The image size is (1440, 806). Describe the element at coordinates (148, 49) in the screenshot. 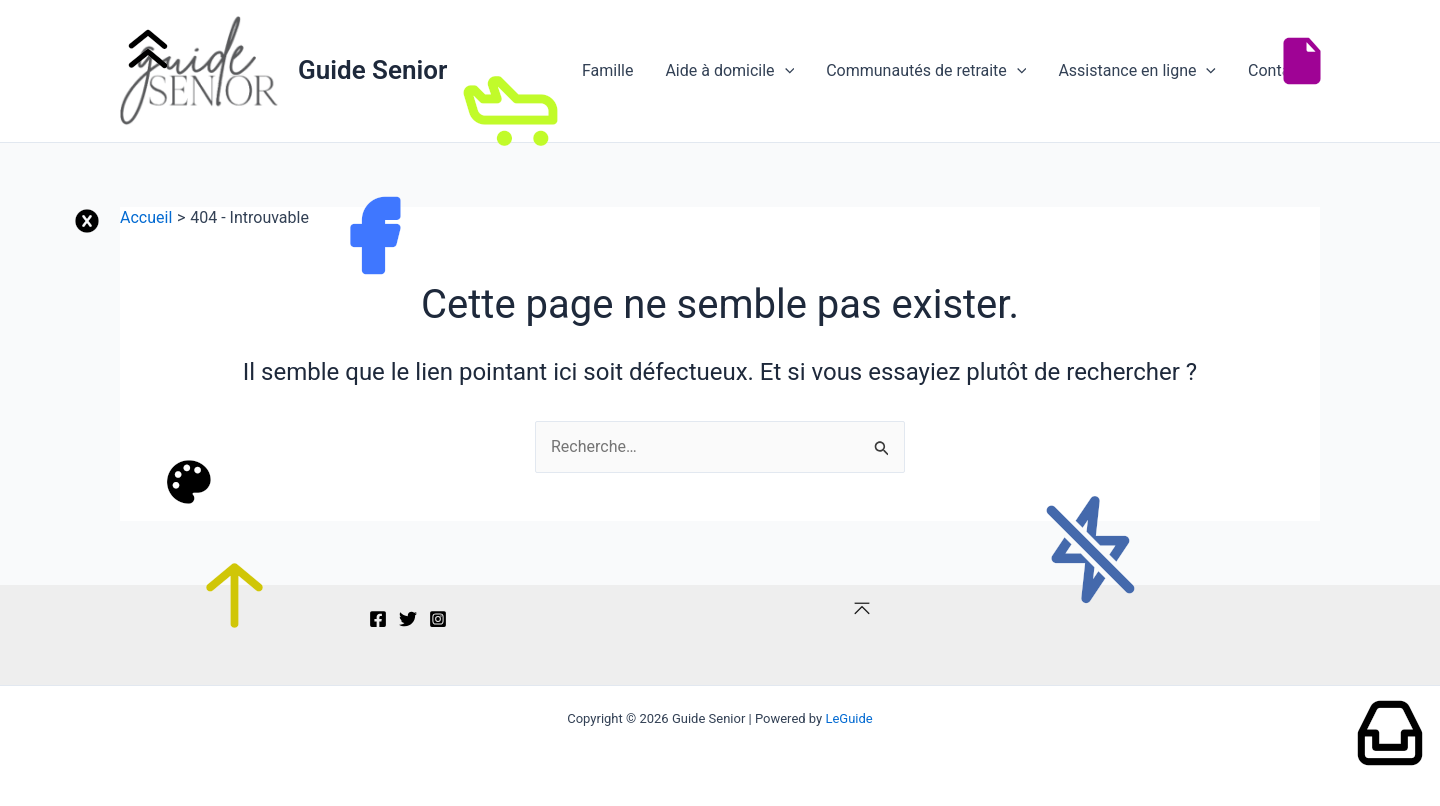

I see `scroll to top of page` at that location.